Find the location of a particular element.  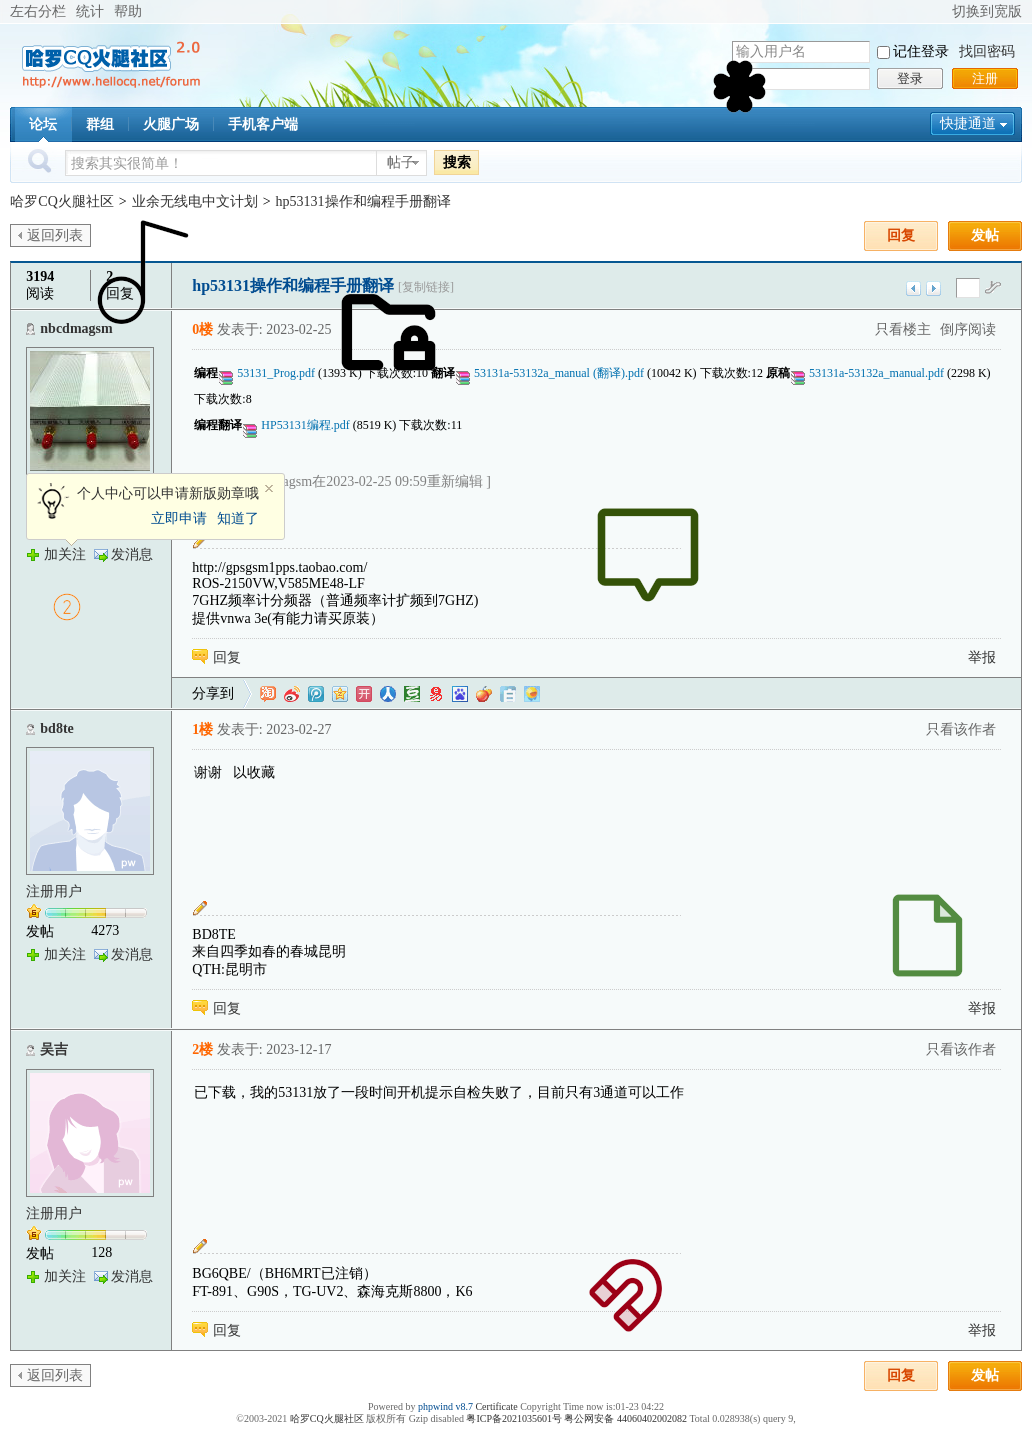

indicates a lucky or bonus reward is located at coordinates (739, 86).